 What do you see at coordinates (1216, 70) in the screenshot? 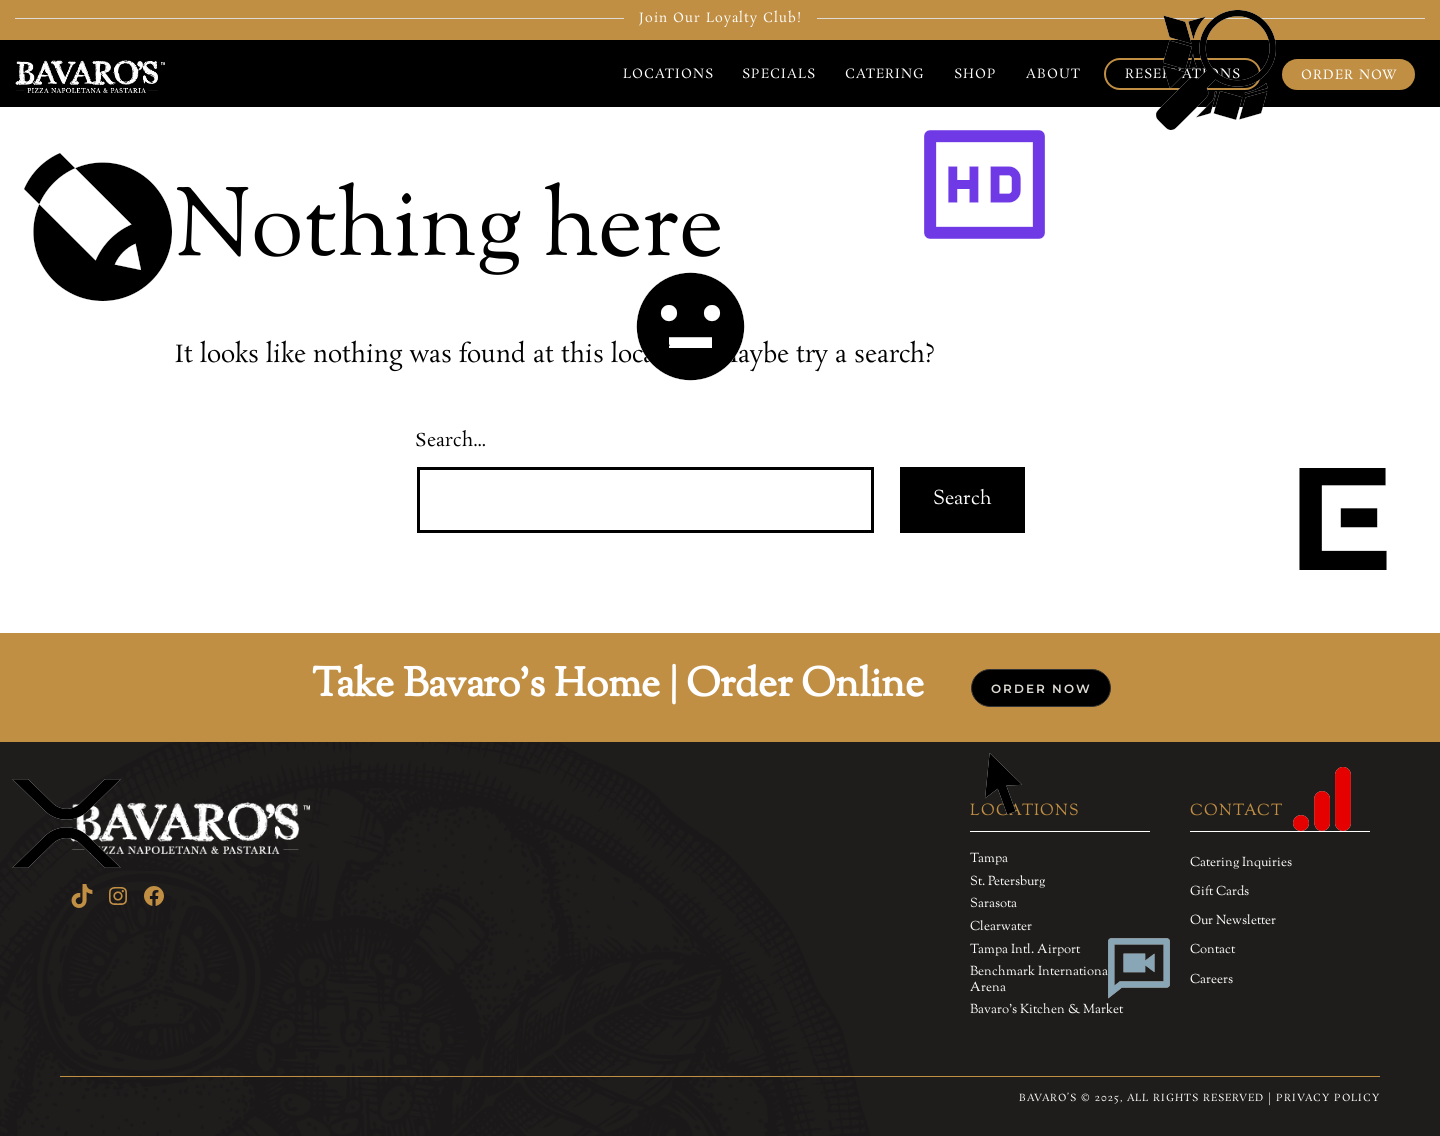
I see `open OpenStreetMap application` at bounding box center [1216, 70].